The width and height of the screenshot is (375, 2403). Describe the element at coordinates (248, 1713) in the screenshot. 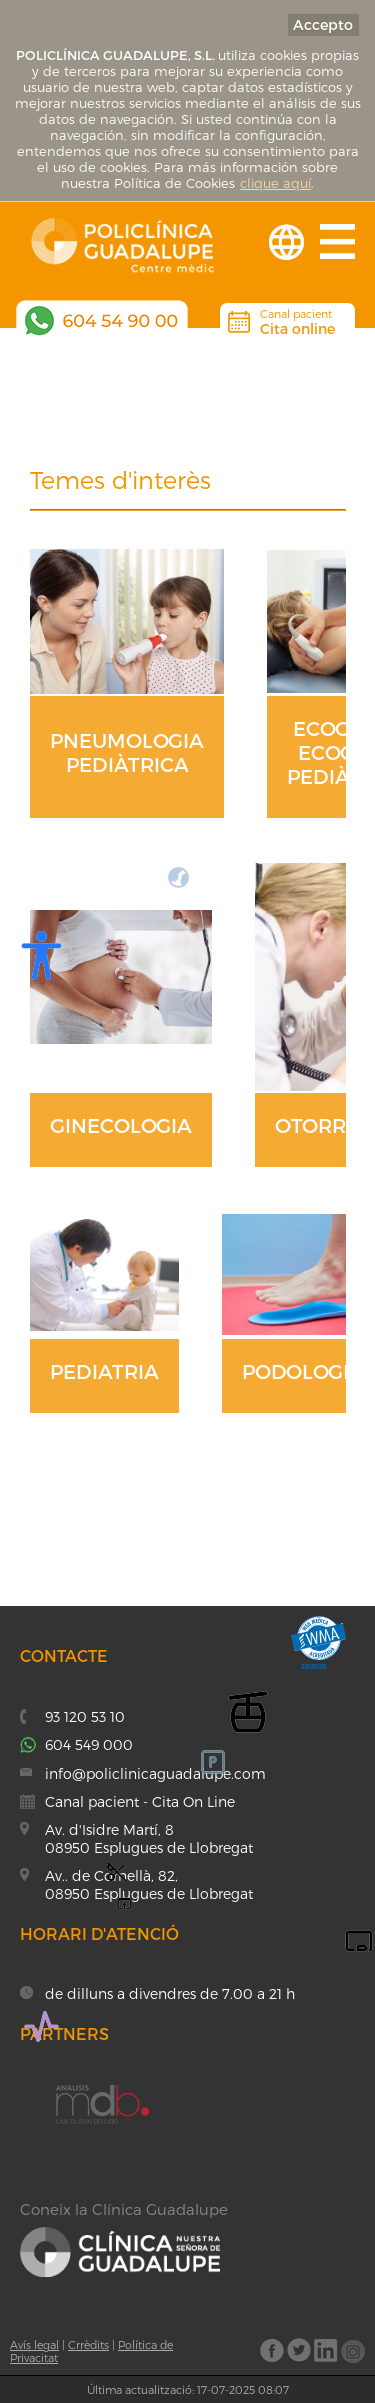

I see `access ski lift or cable car information` at that location.